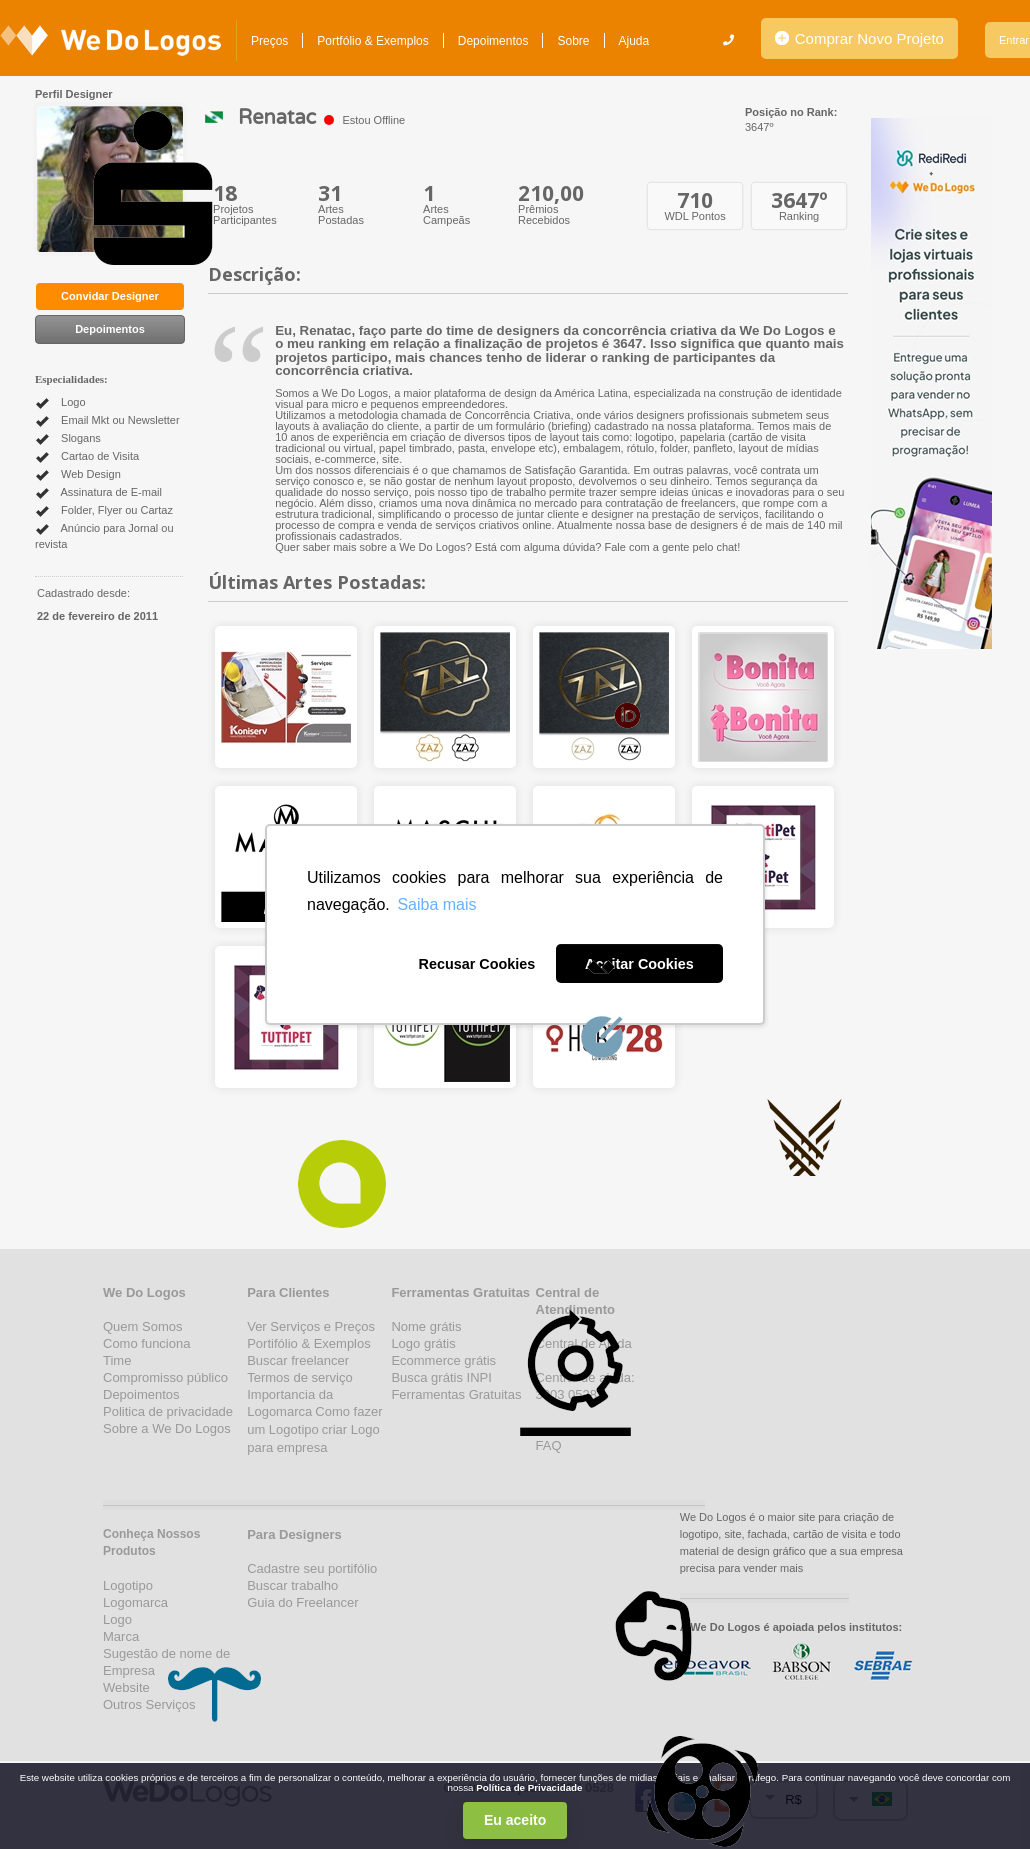 The height and width of the screenshot is (1849, 1030). Describe the element at coordinates (702, 1791) in the screenshot. I see `open aparat video sharing app` at that location.